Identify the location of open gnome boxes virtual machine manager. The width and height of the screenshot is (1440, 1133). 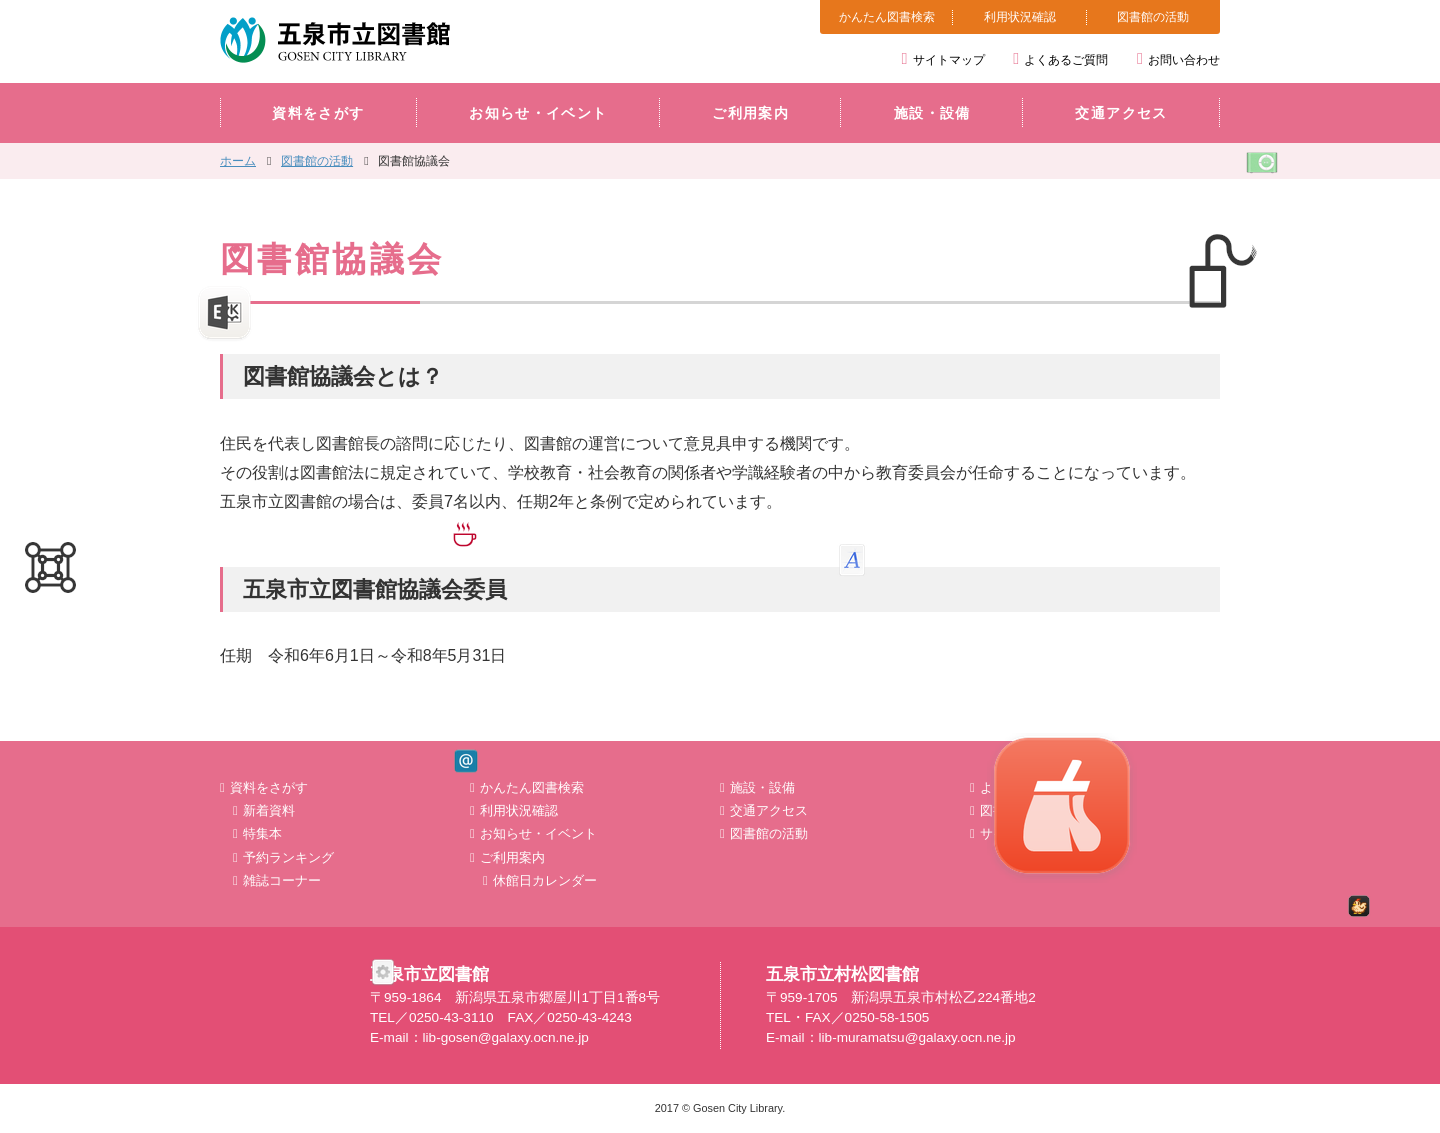
(50, 567).